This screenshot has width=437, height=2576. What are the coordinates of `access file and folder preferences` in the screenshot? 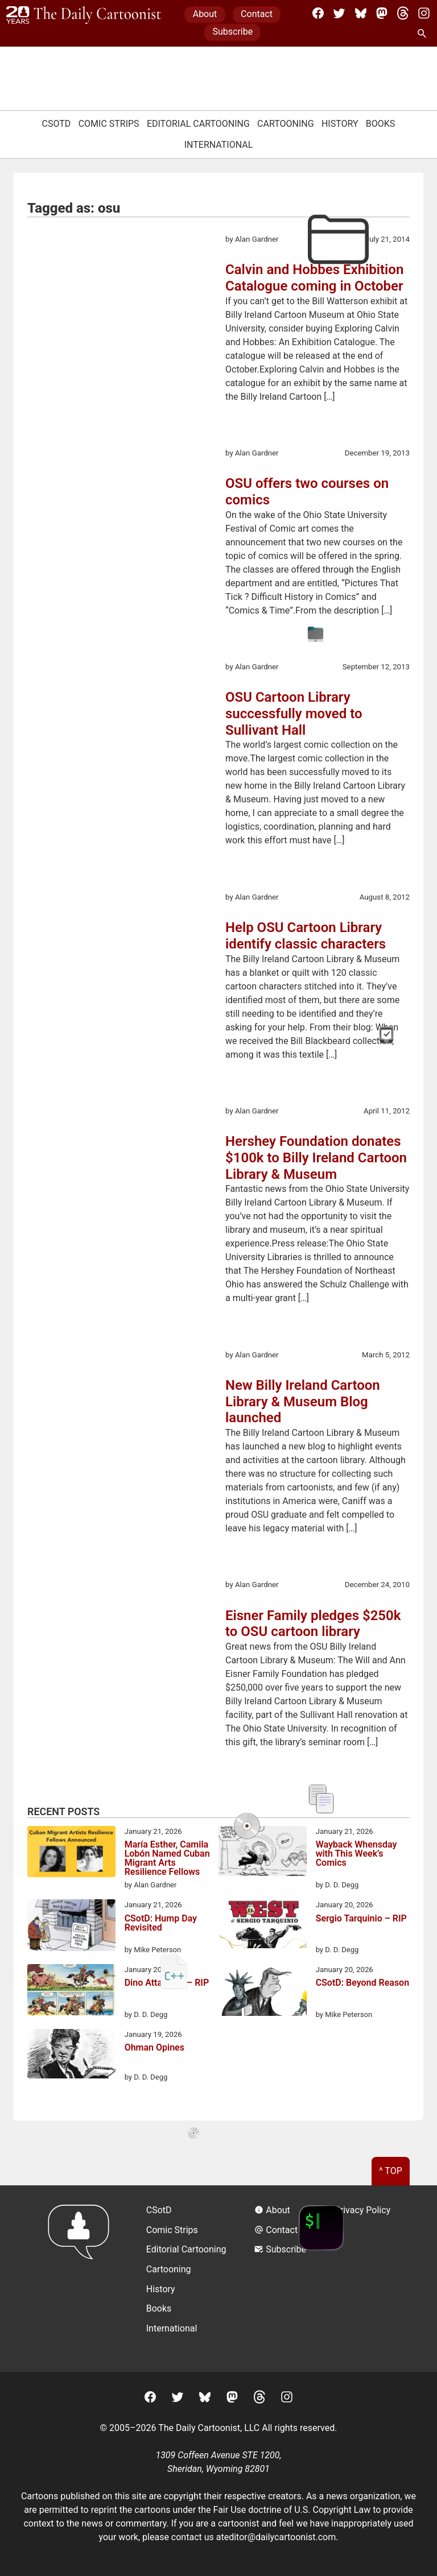 It's located at (338, 237).